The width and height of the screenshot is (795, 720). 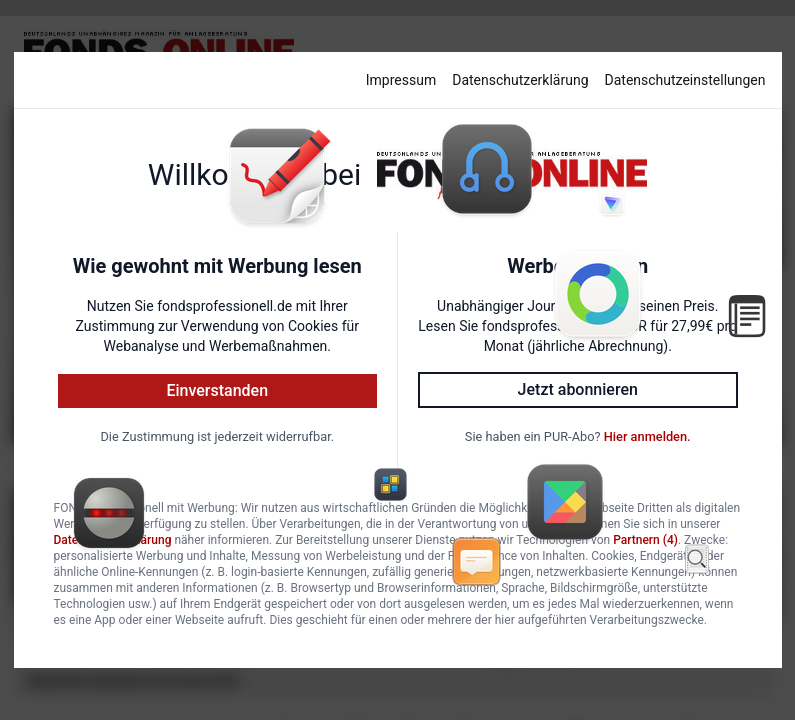 What do you see at coordinates (109, 513) in the screenshot?
I see `launch gnome robots game` at bounding box center [109, 513].